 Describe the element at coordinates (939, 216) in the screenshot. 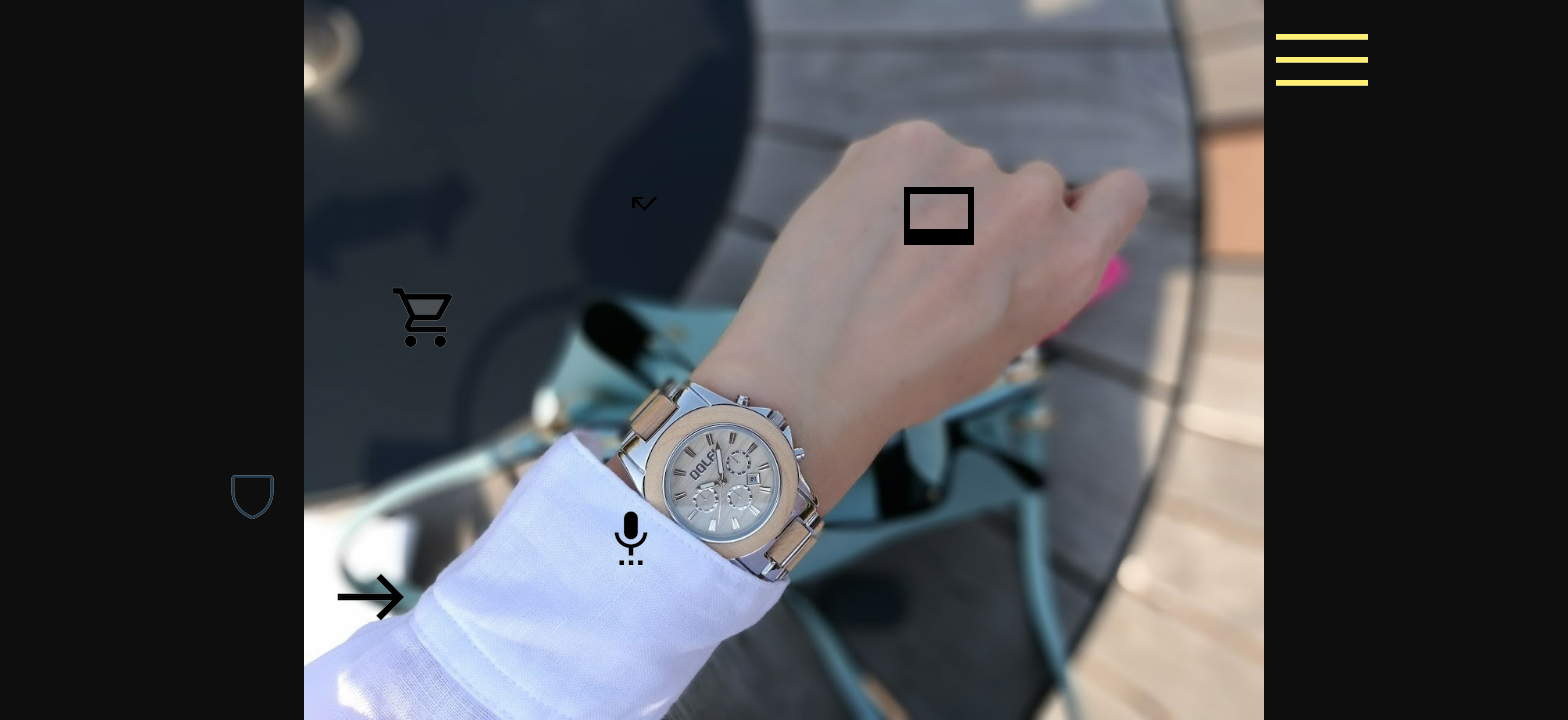

I see `video player with caption or subtitle bar` at that location.